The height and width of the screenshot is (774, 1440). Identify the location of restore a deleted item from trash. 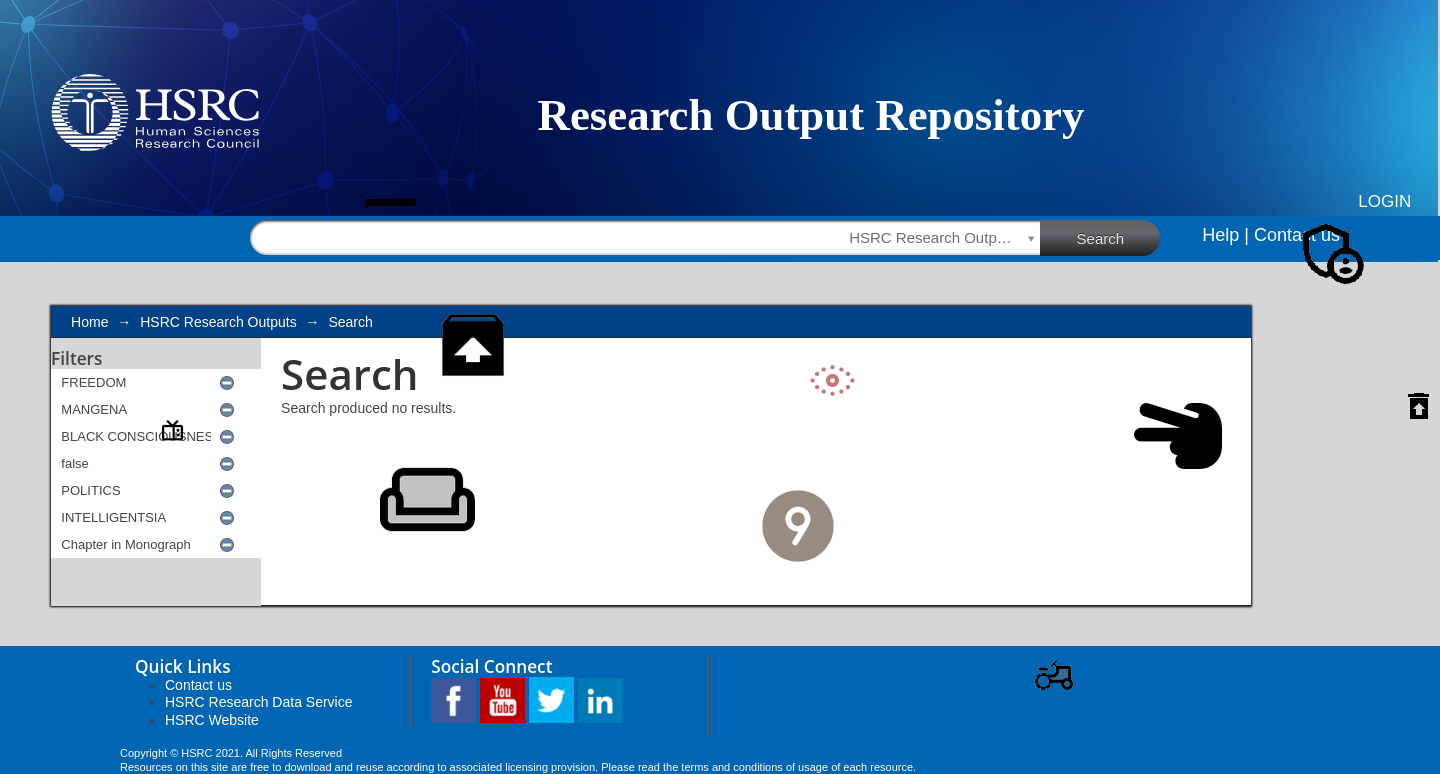
(1419, 406).